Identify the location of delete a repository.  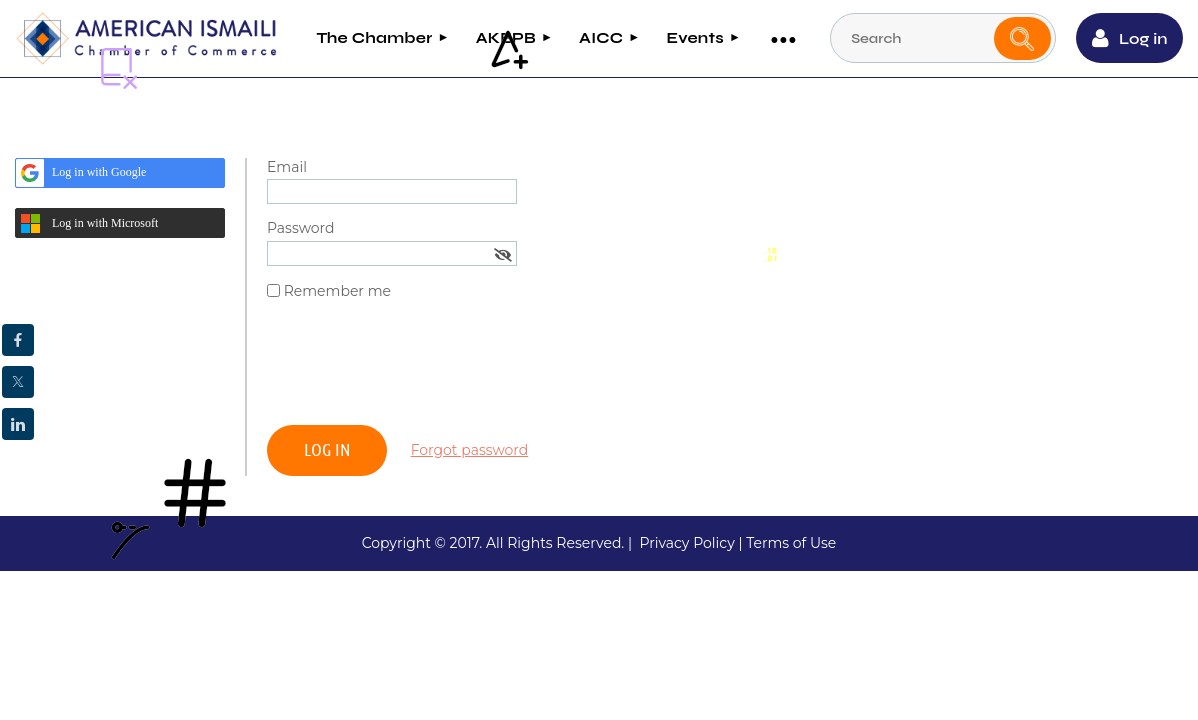
(116, 68).